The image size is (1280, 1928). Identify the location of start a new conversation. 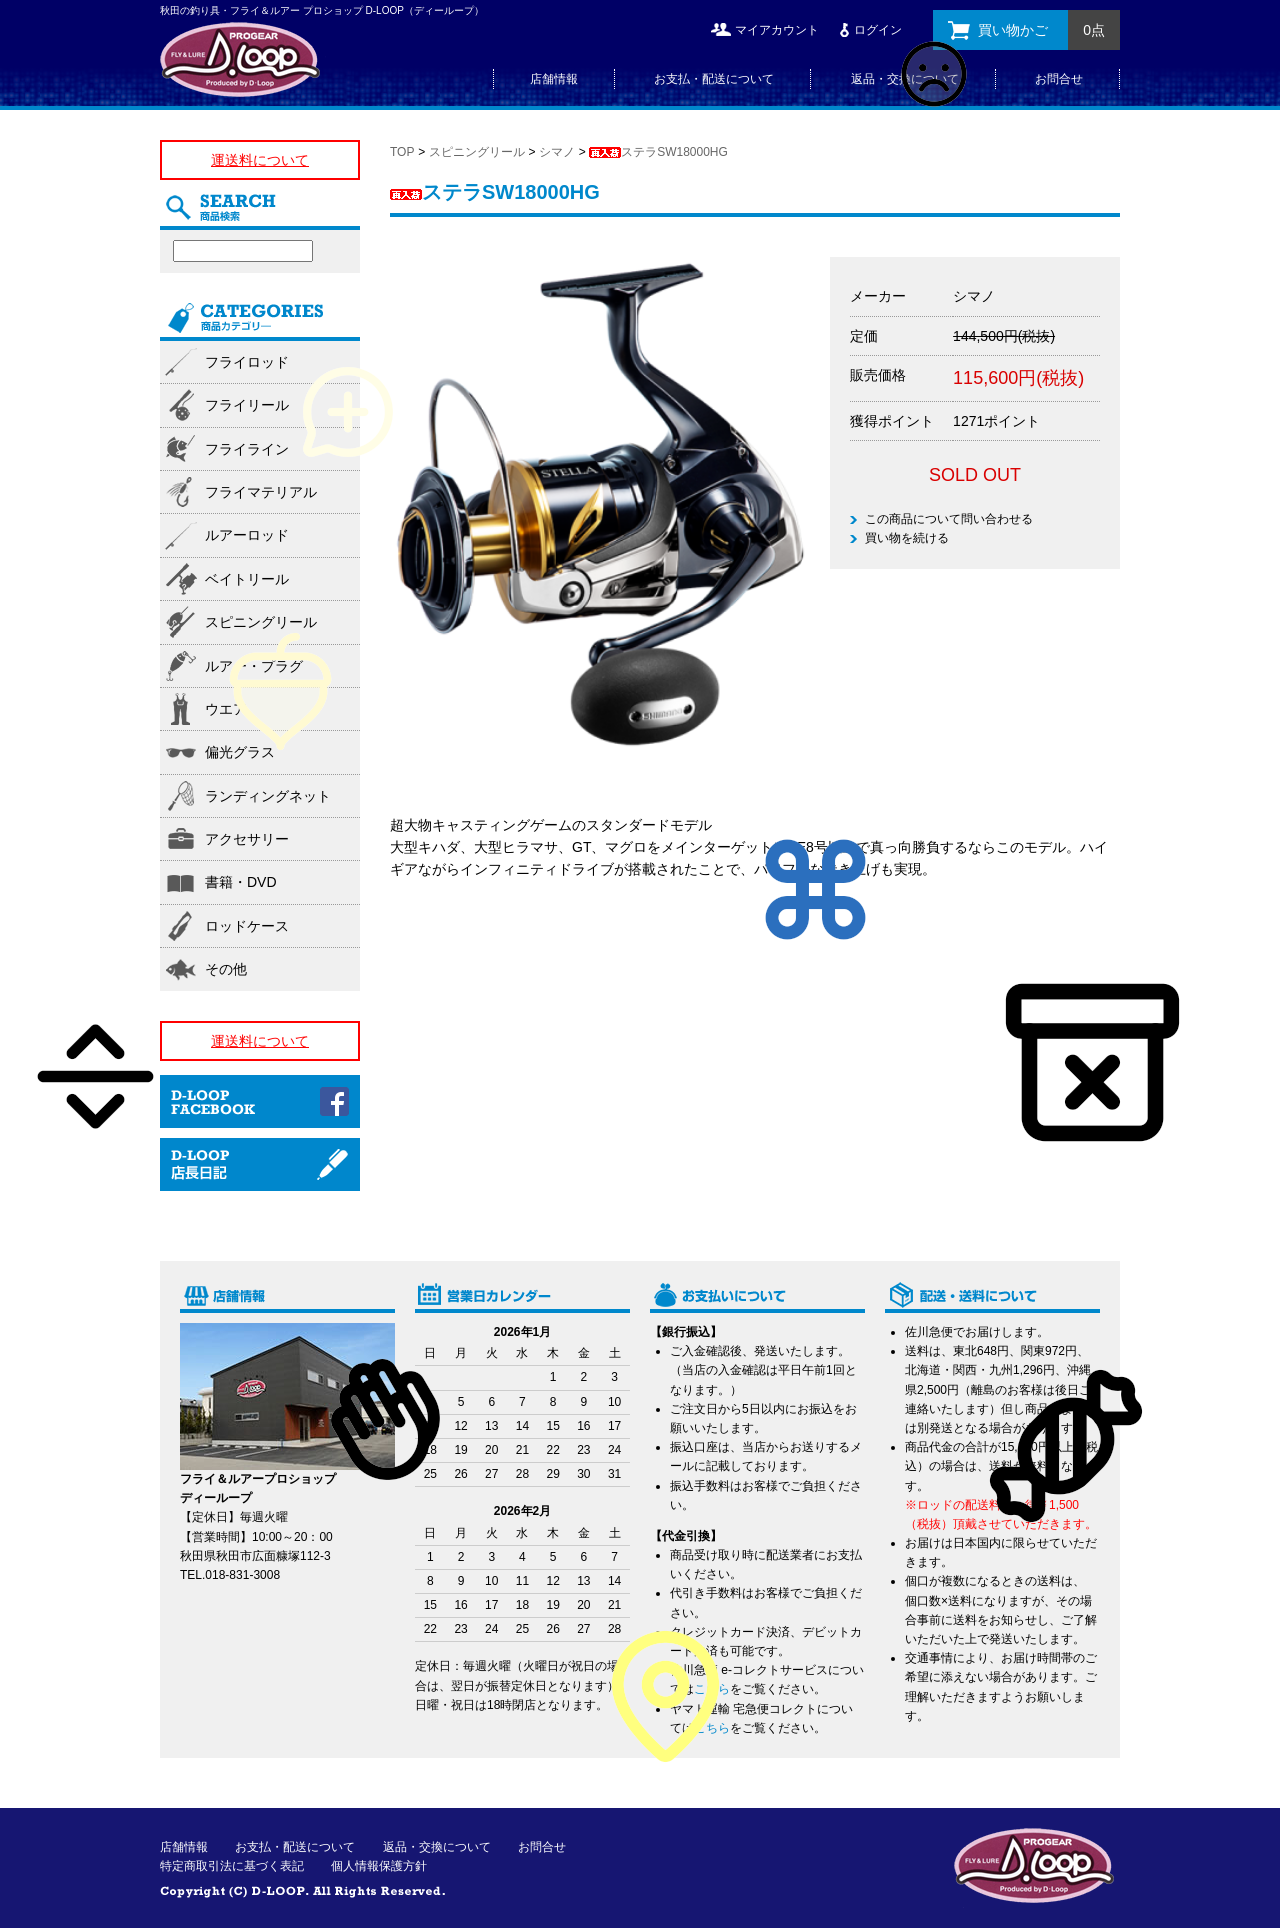
(348, 412).